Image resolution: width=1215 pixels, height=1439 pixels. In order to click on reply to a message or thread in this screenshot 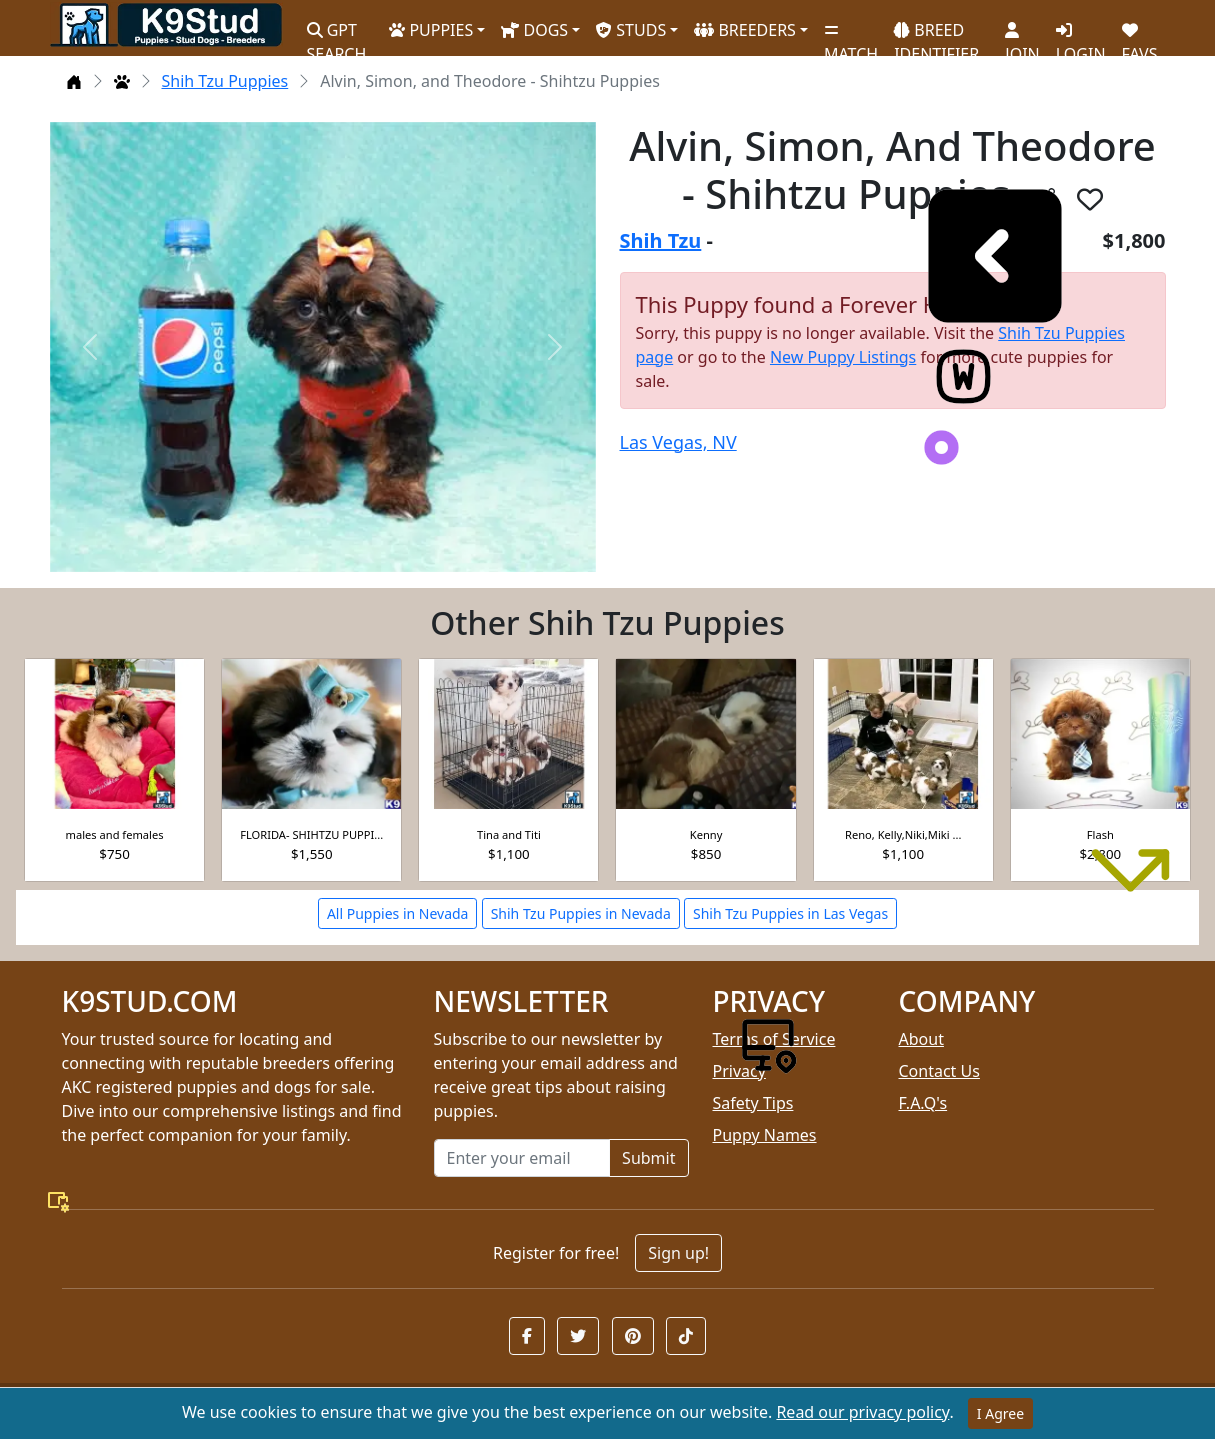, I will do `click(1130, 868)`.